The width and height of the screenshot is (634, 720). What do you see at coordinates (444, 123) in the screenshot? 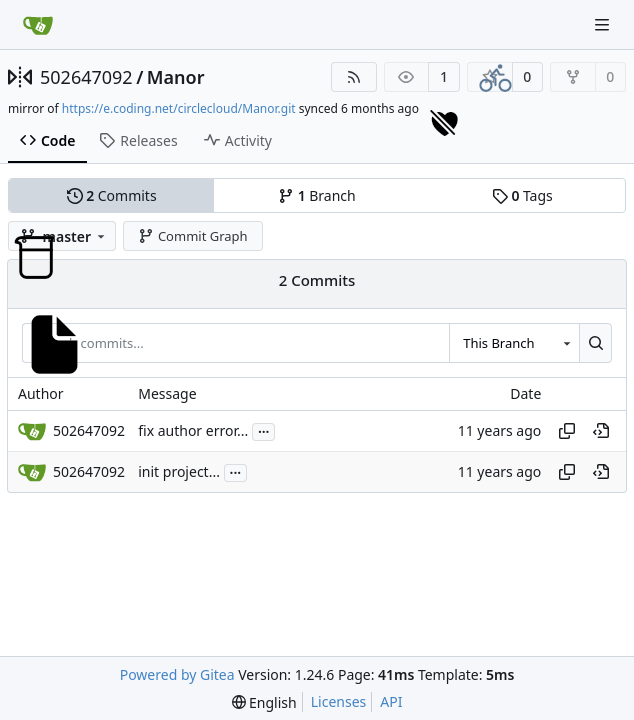
I see `remove from favorites` at bounding box center [444, 123].